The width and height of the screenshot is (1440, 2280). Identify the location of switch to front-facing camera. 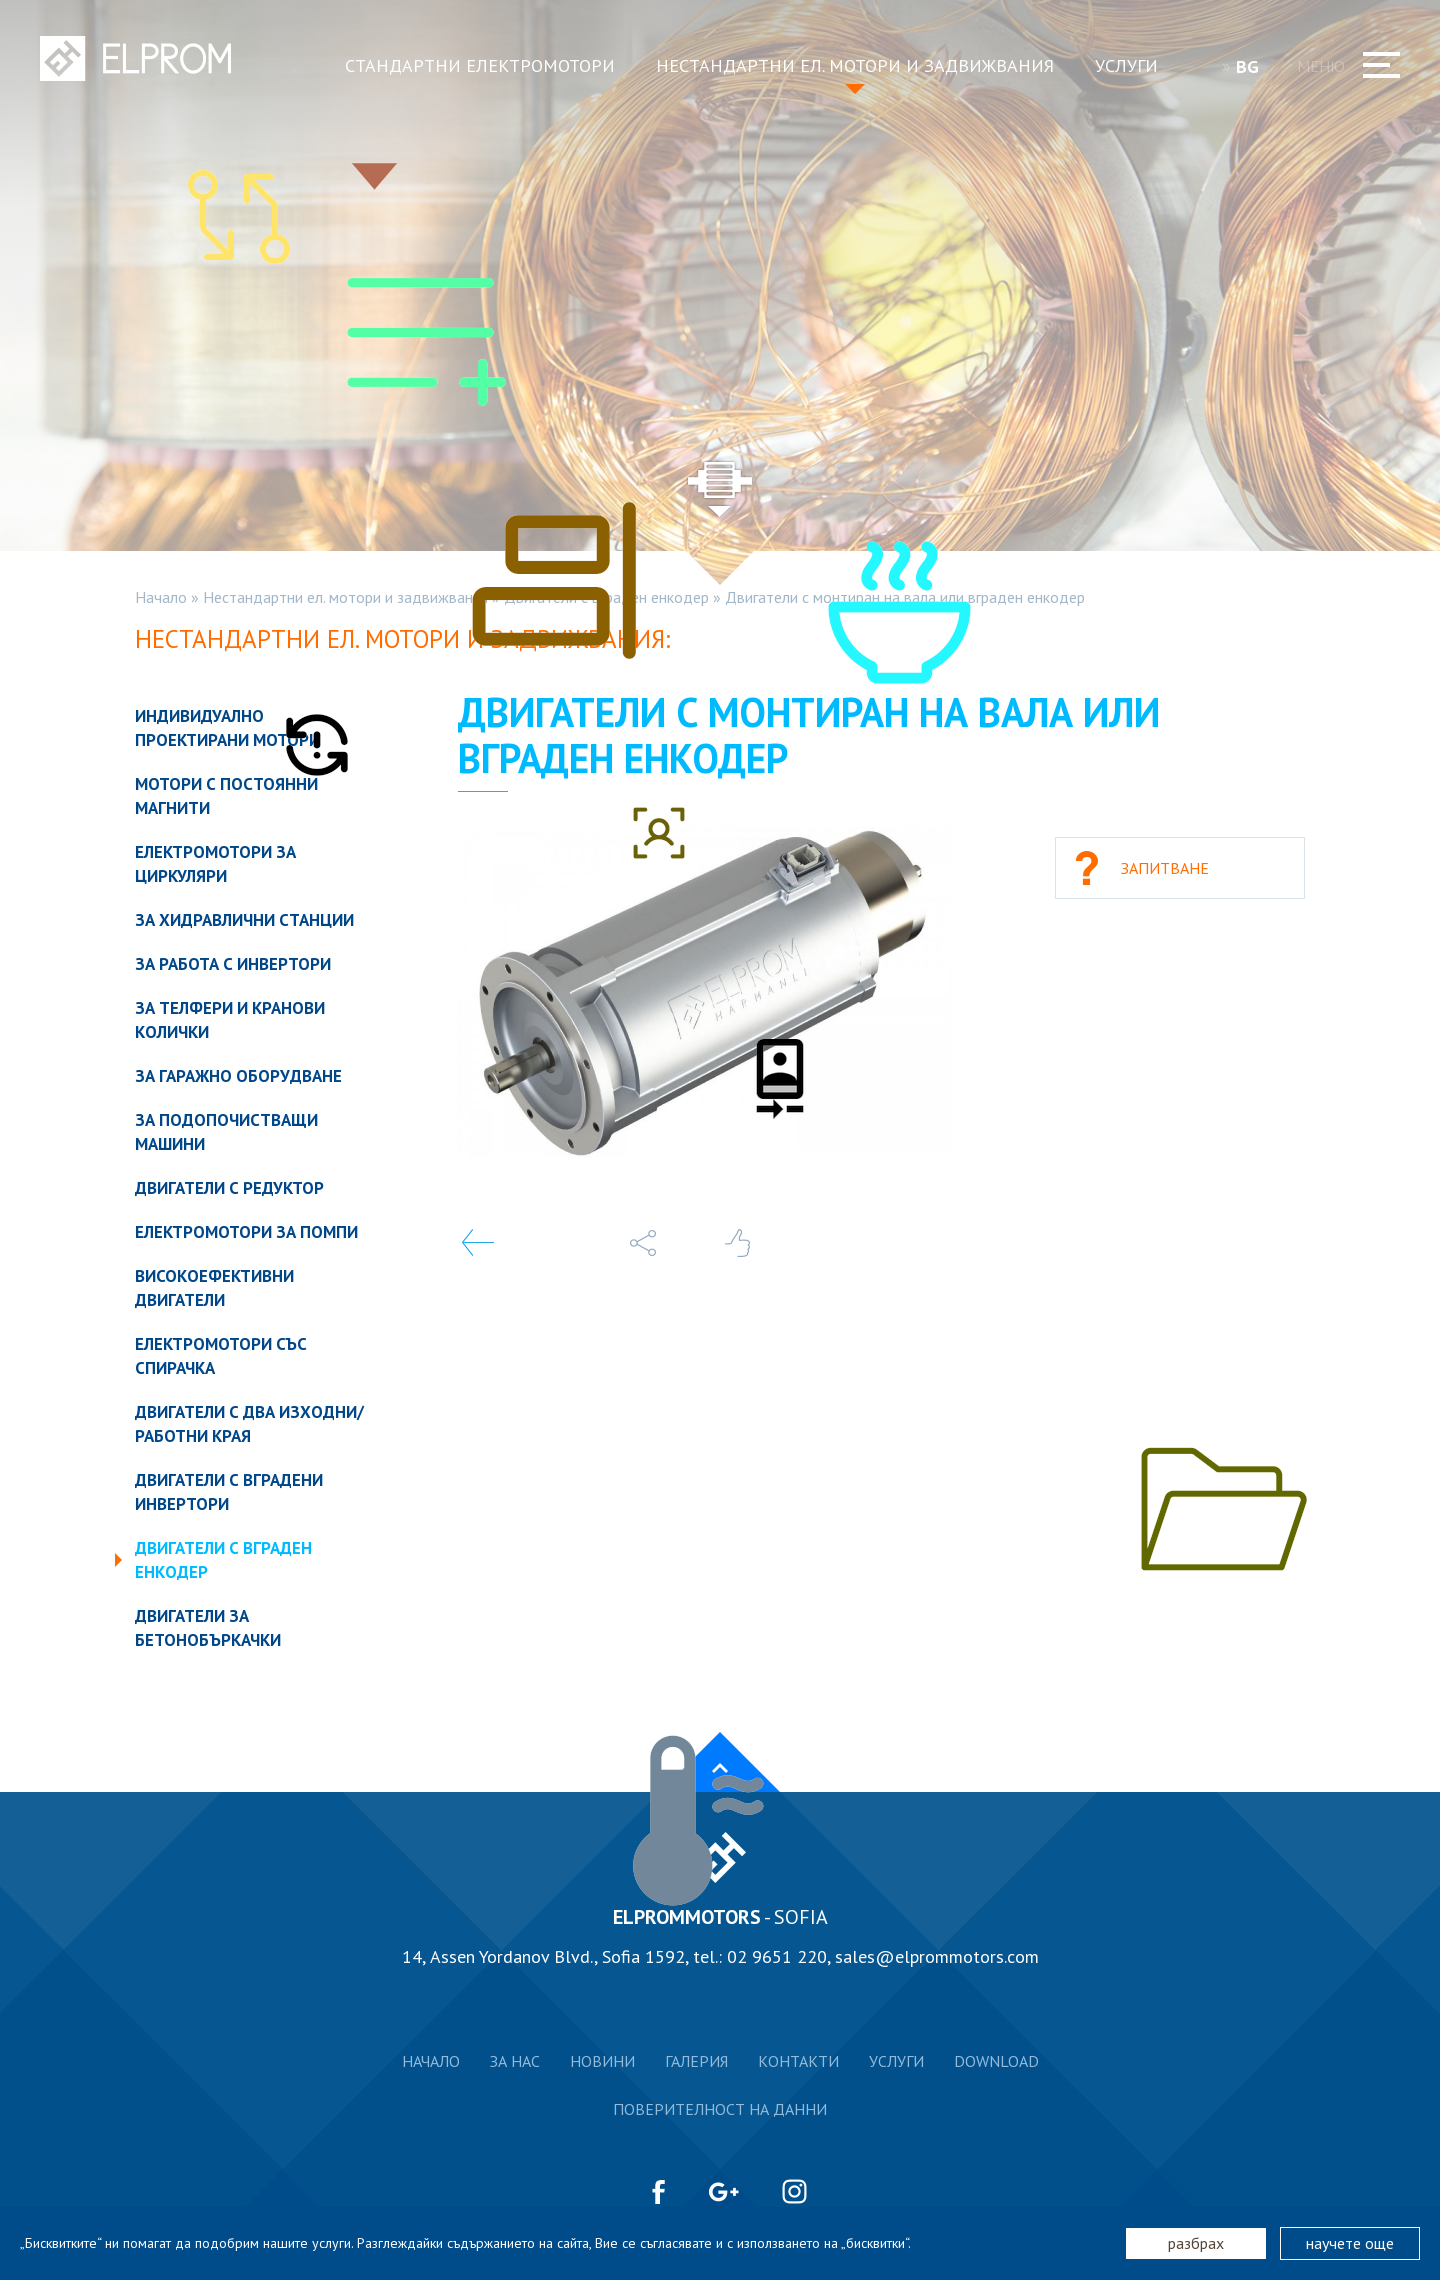
(780, 1079).